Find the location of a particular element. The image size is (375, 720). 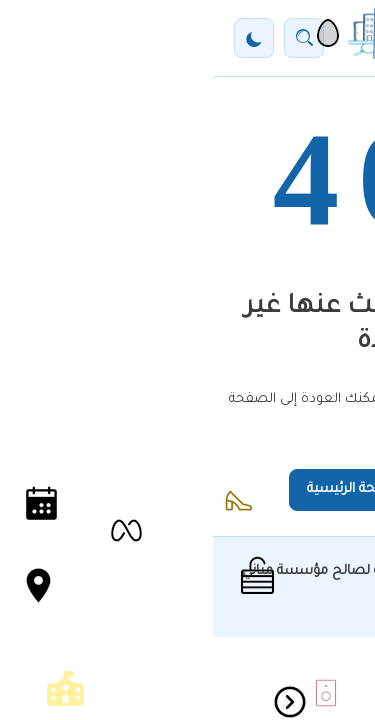

unlocked or unsecured state is located at coordinates (257, 577).